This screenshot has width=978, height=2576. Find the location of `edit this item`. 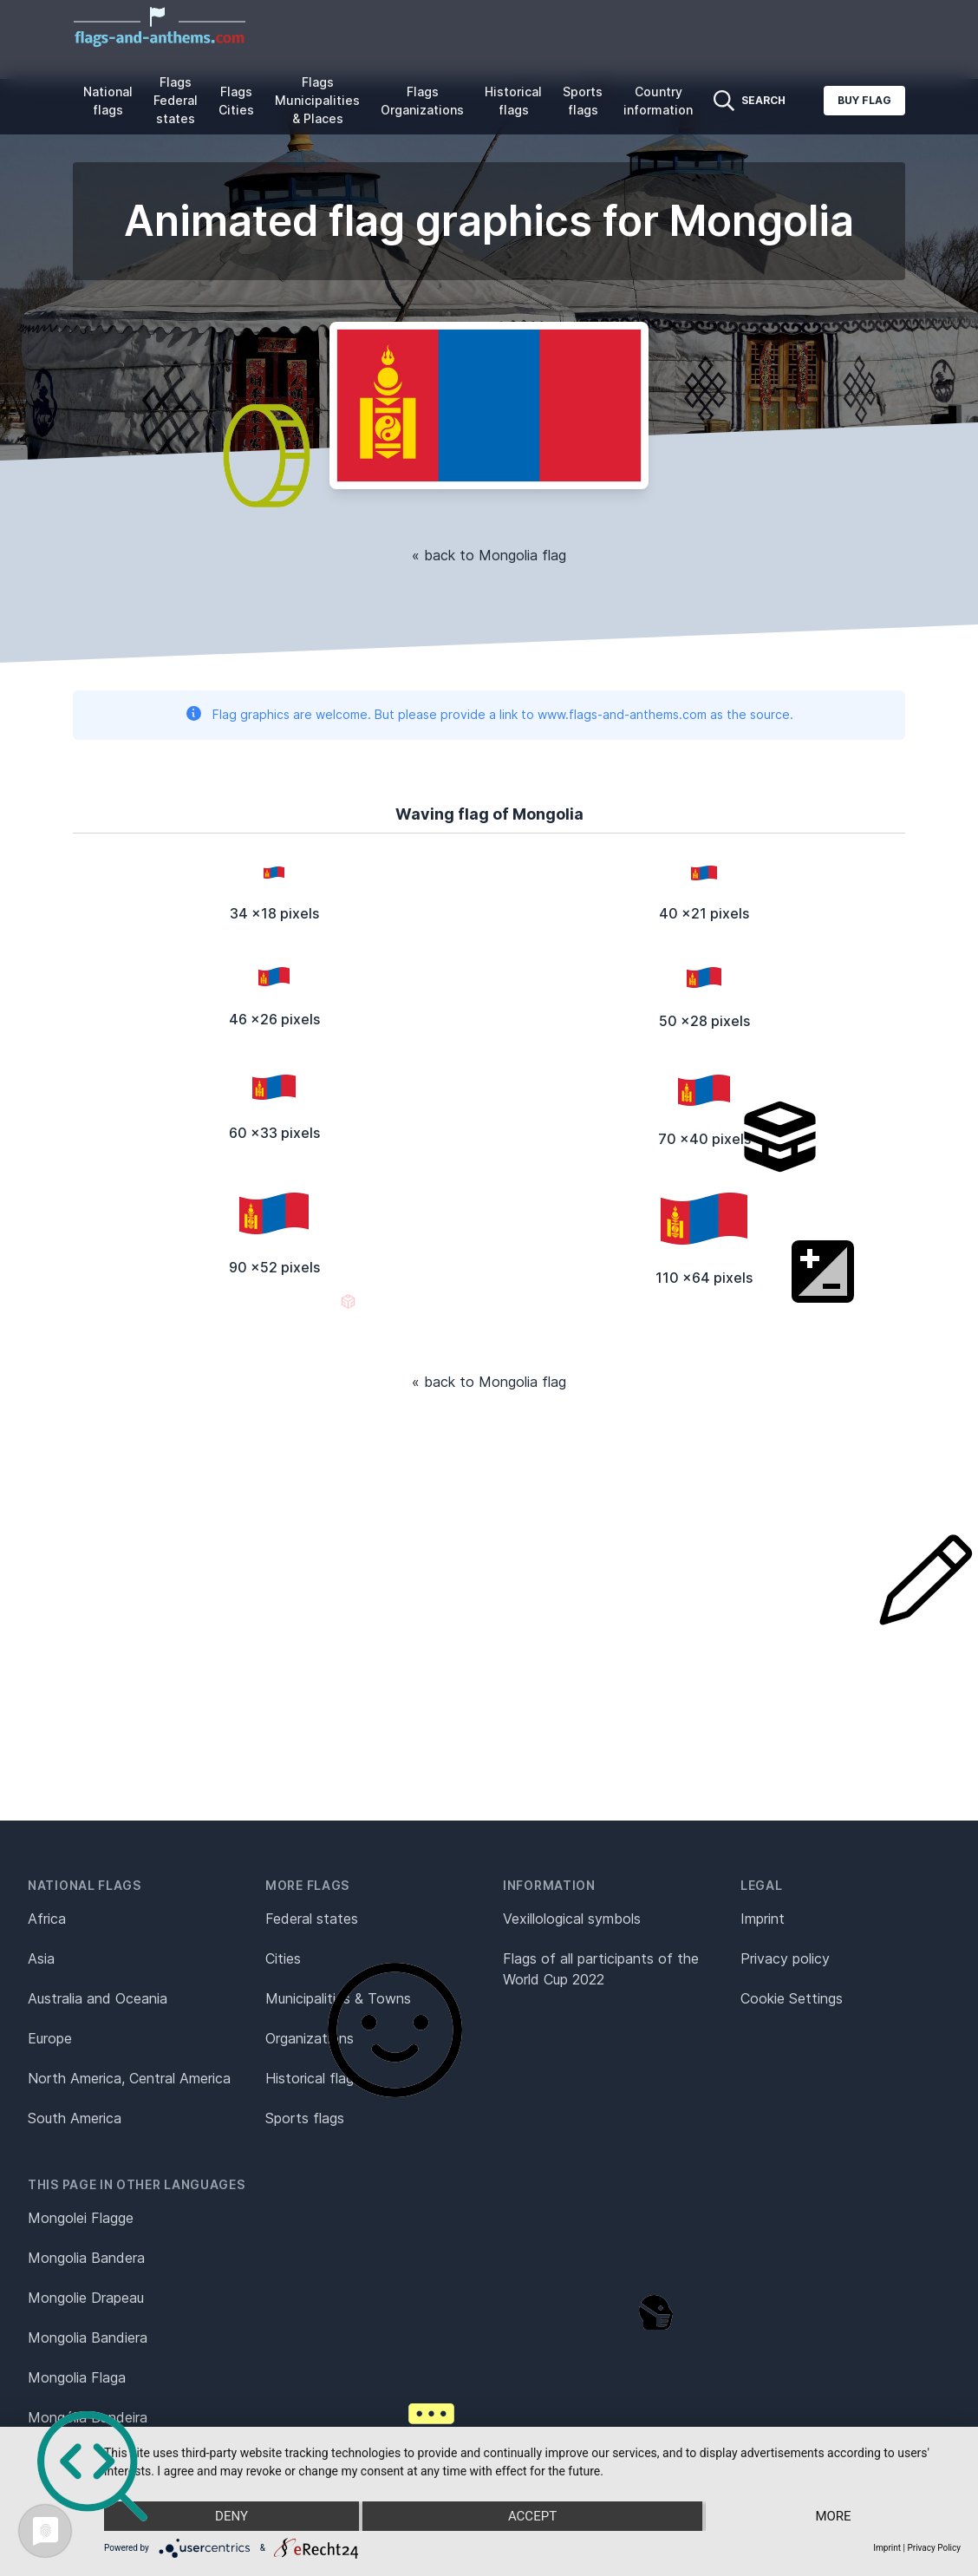

edit this item is located at coordinates (925, 1579).